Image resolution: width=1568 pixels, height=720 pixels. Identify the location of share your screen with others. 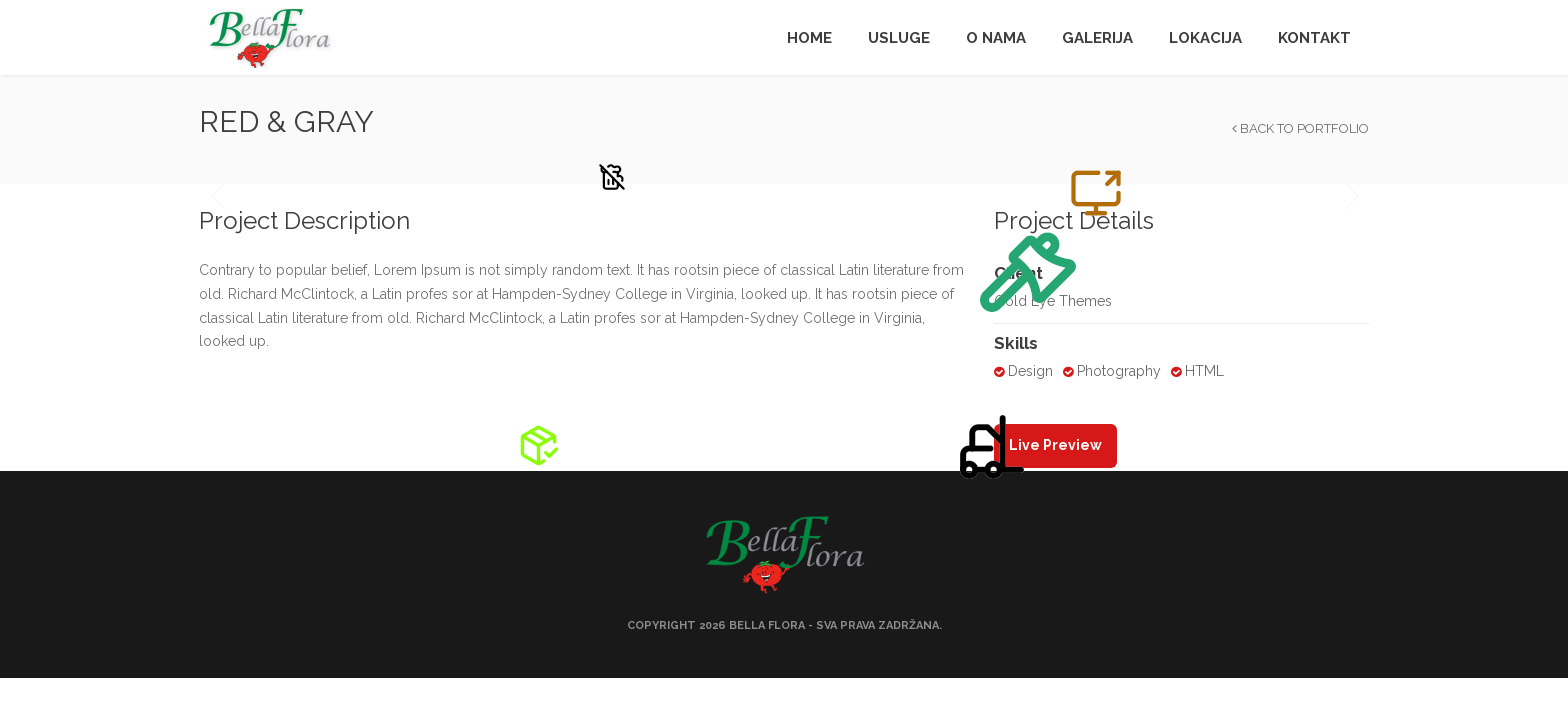
(1096, 193).